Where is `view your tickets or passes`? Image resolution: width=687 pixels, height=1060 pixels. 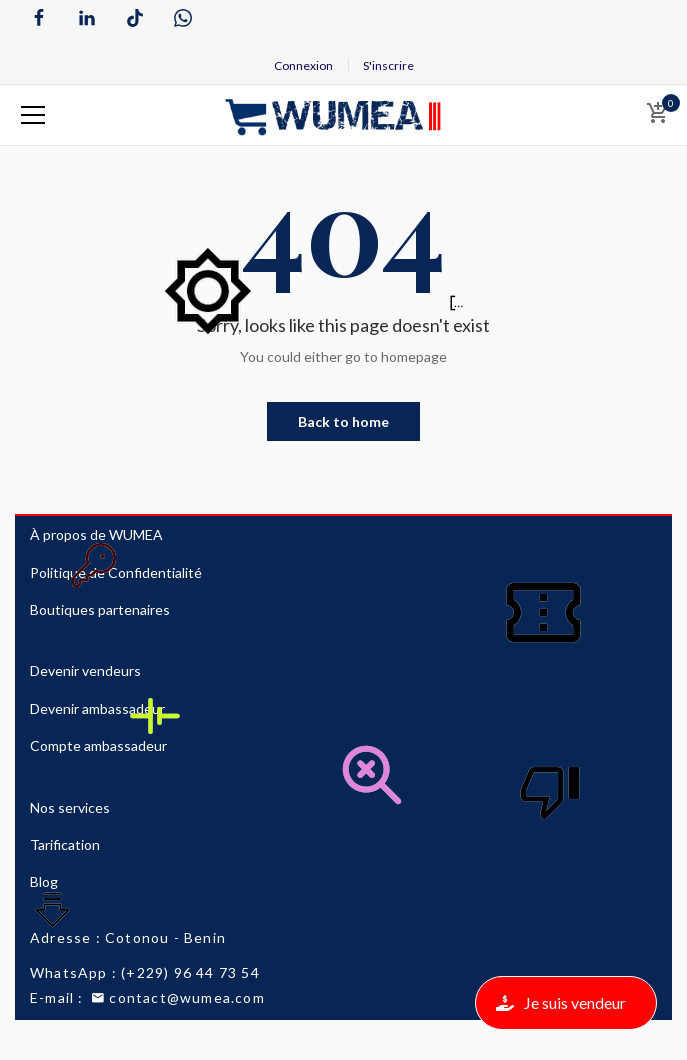
view your tickets or passes is located at coordinates (543, 612).